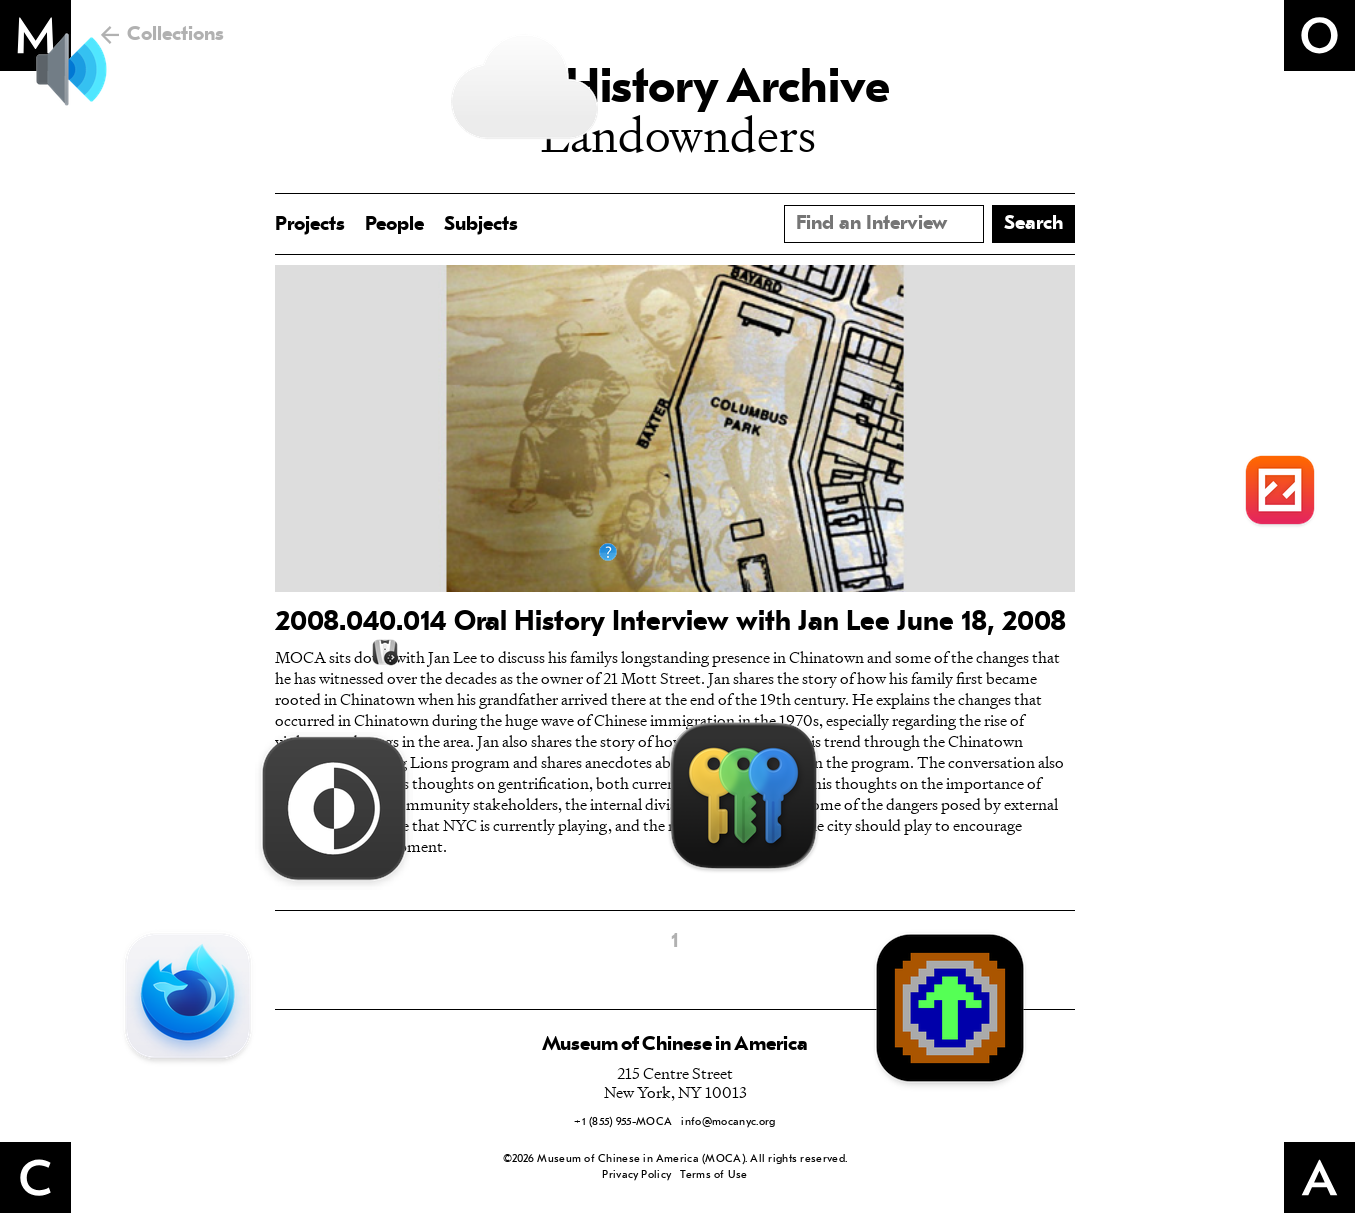 The width and height of the screenshot is (1355, 1213). I want to click on customize plasma desktop theme settings, so click(385, 652).